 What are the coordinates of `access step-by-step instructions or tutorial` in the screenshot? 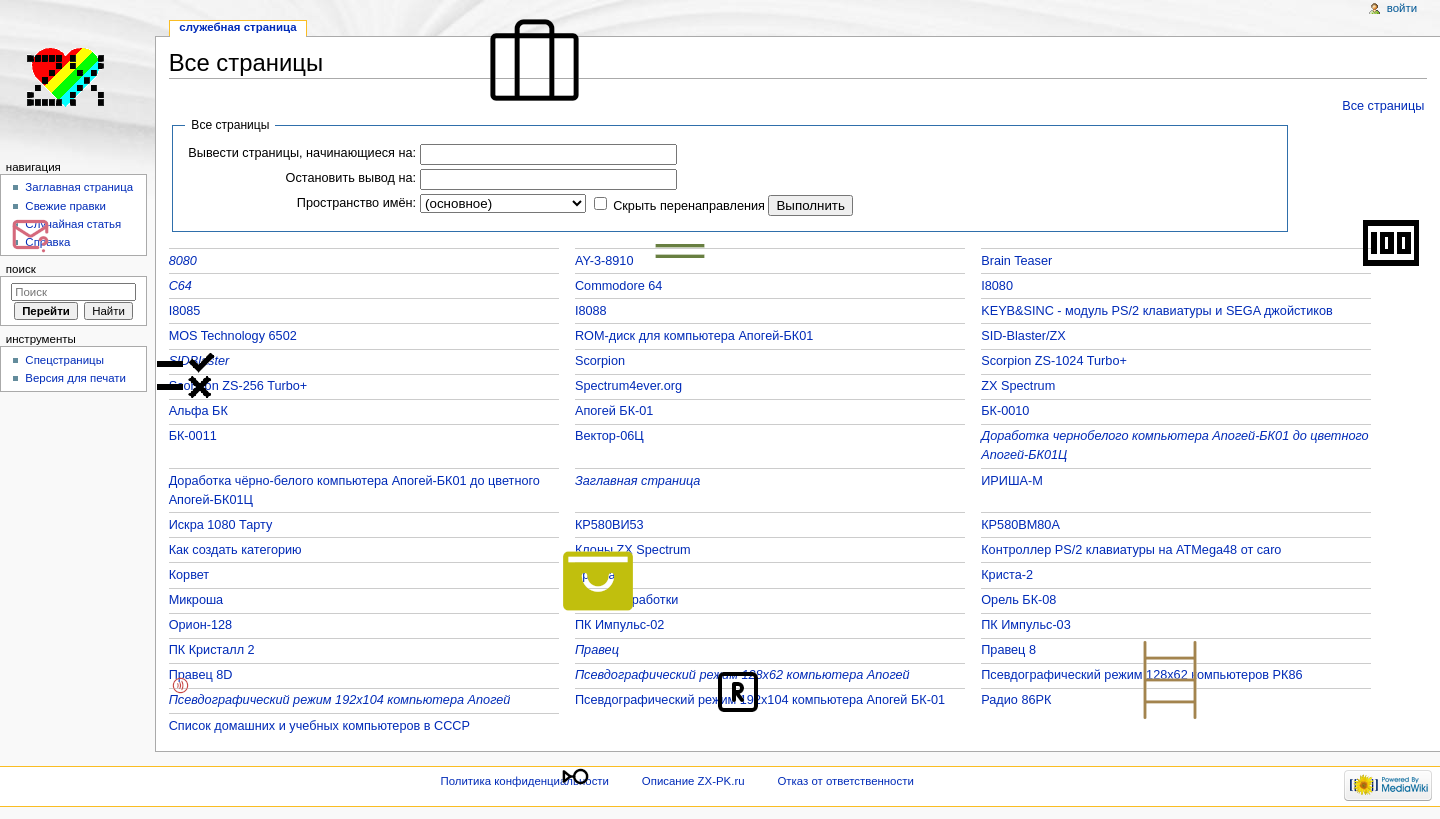 It's located at (1170, 680).